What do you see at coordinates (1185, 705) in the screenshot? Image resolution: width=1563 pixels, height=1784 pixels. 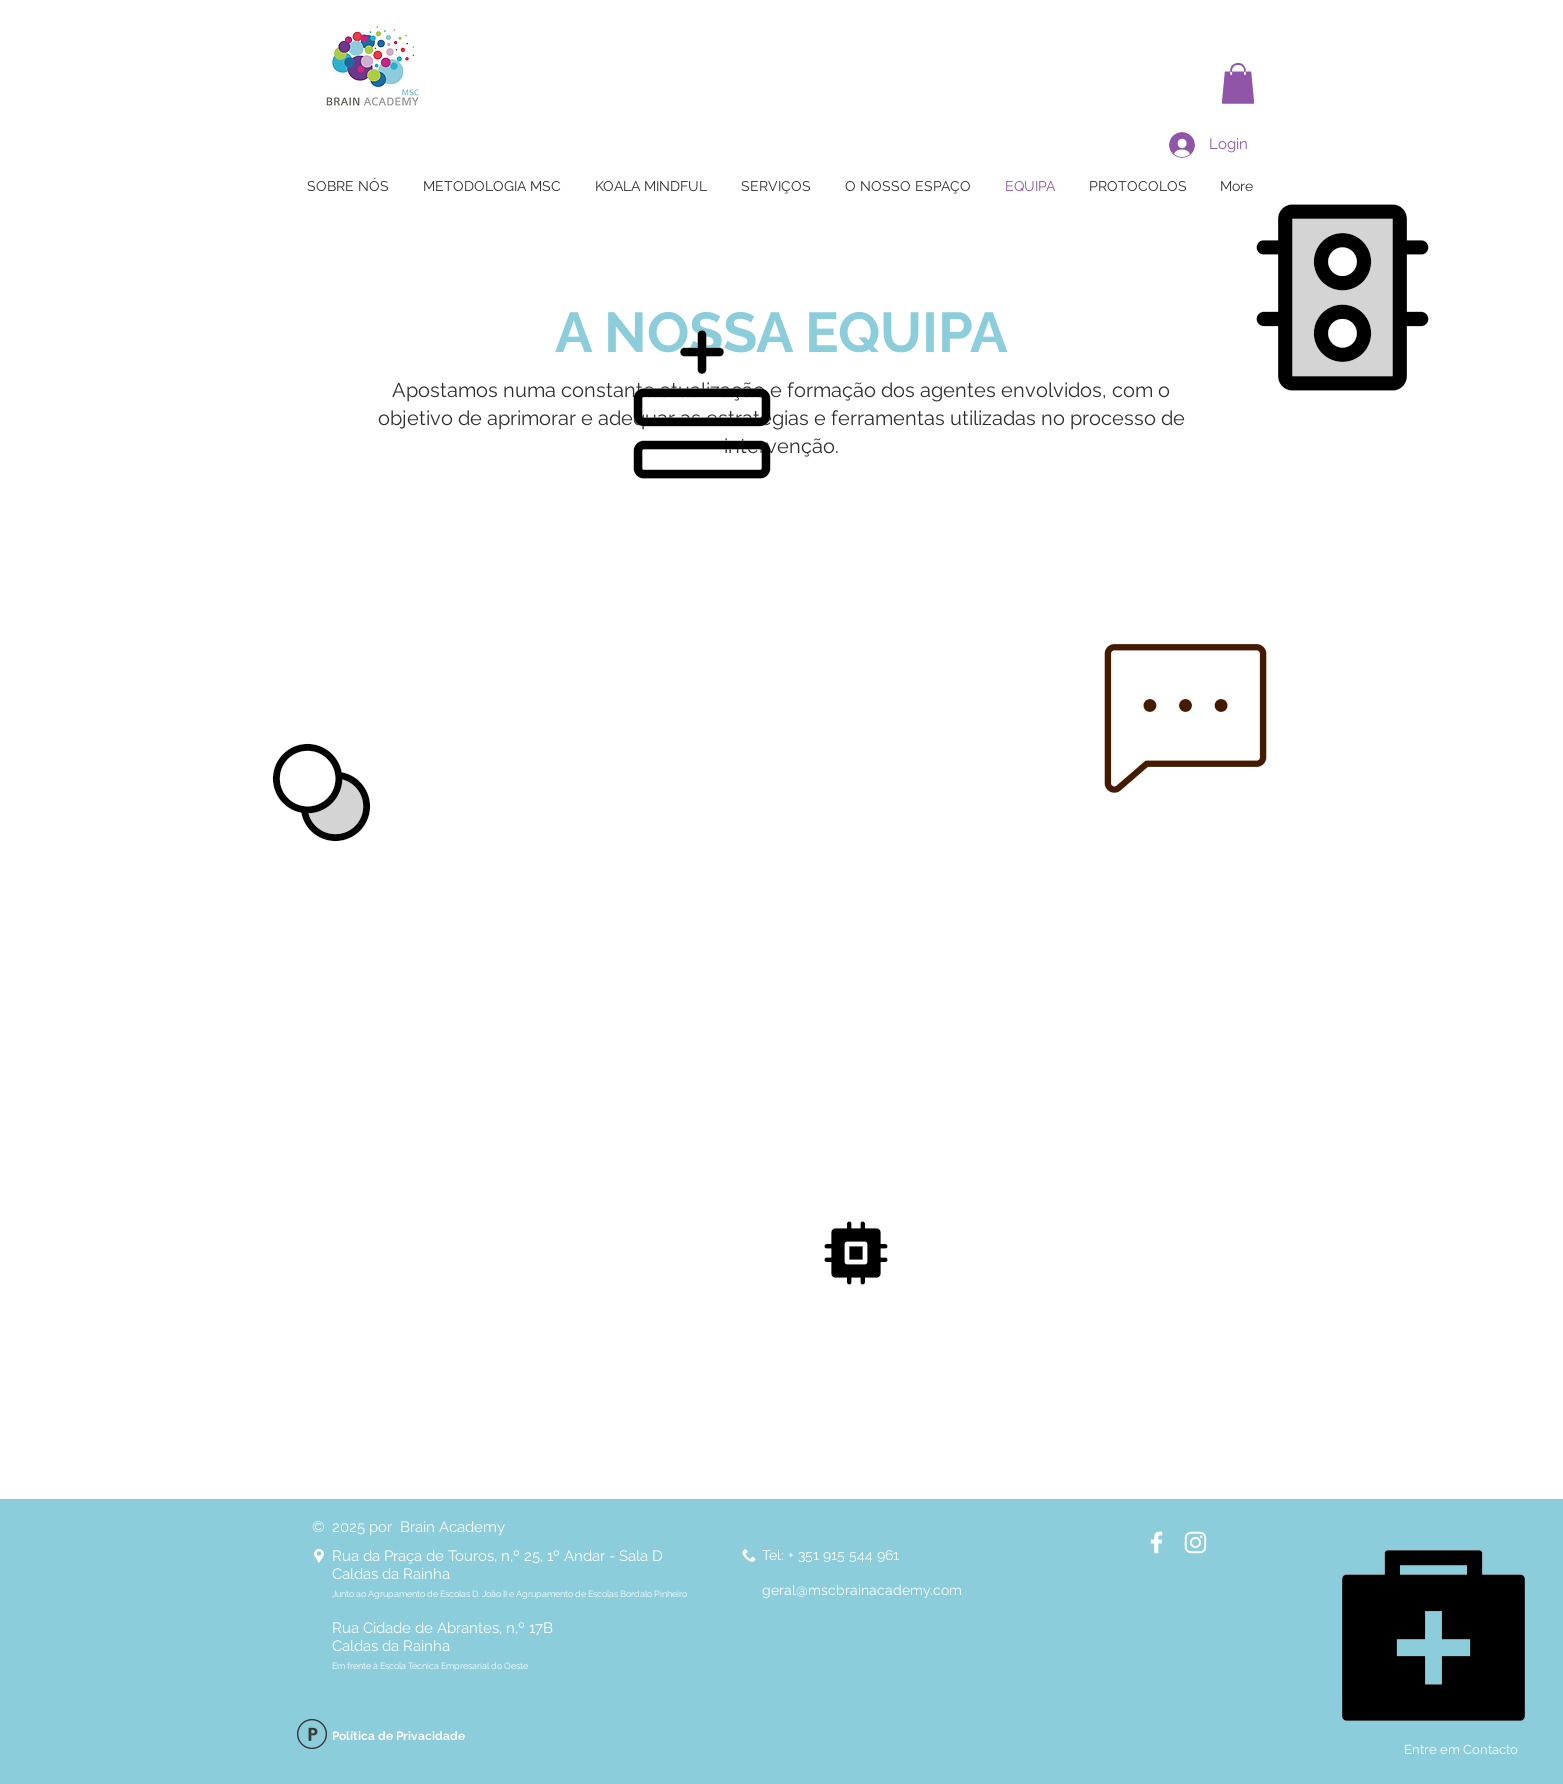 I see `open chat or messaging` at bounding box center [1185, 705].